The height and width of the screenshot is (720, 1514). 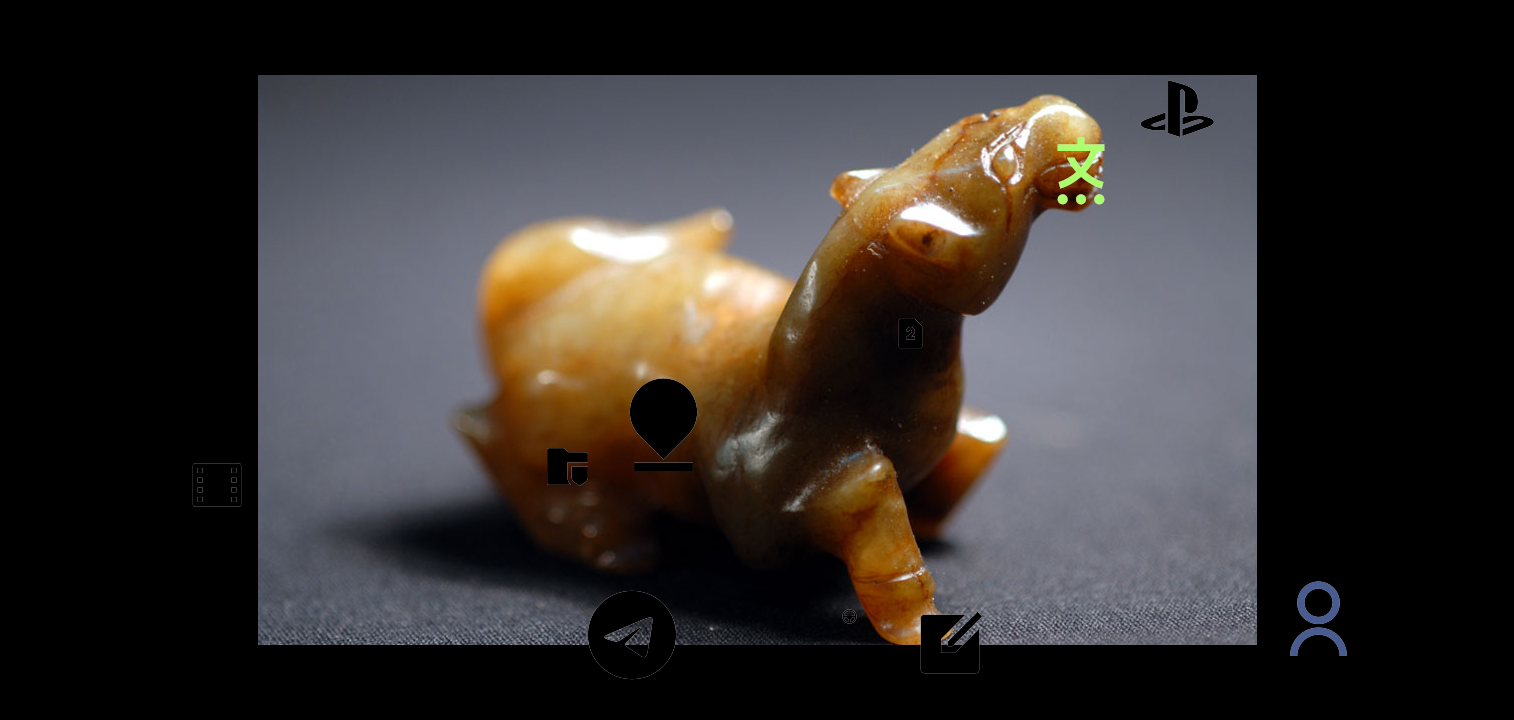 What do you see at coordinates (910, 333) in the screenshot?
I see `indicates sim card slot 2 is active` at bounding box center [910, 333].